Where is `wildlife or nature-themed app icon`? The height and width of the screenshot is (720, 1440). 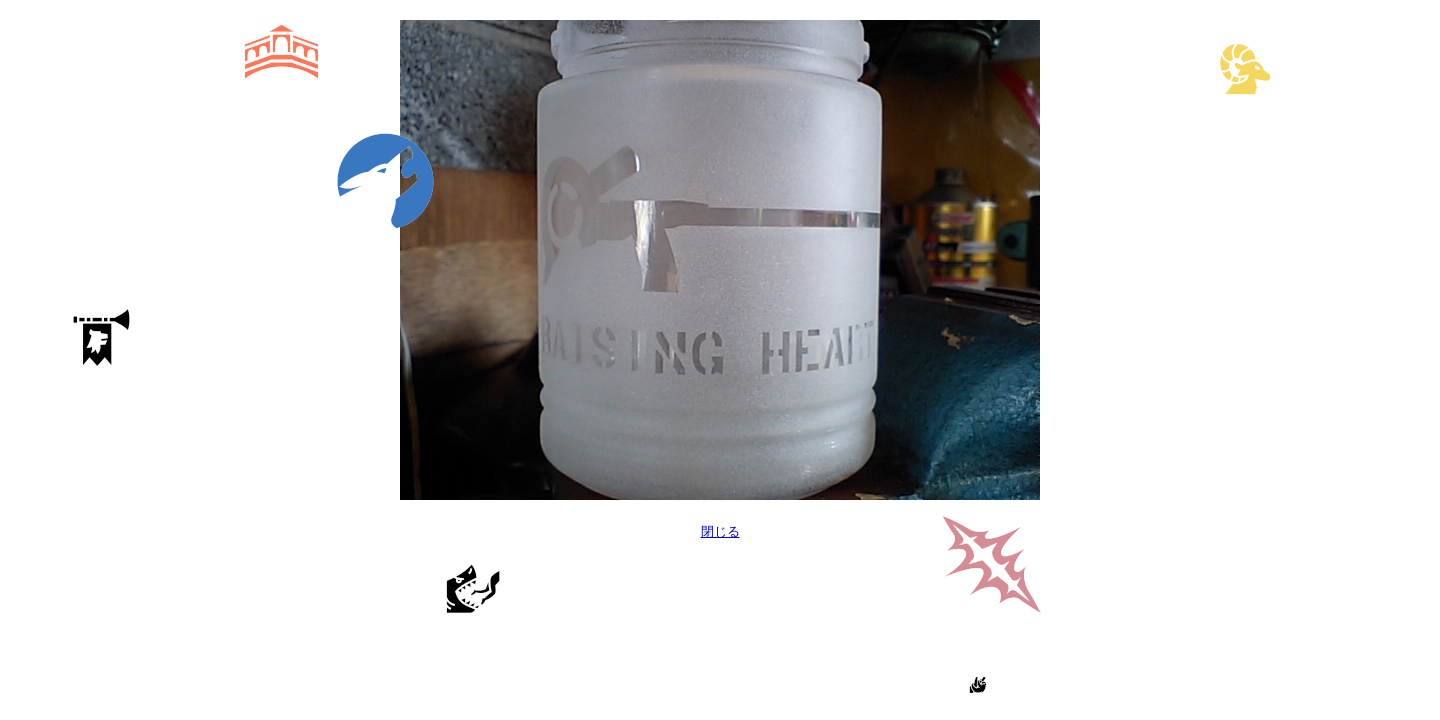
wildlife or nature-themed app icon is located at coordinates (385, 182).